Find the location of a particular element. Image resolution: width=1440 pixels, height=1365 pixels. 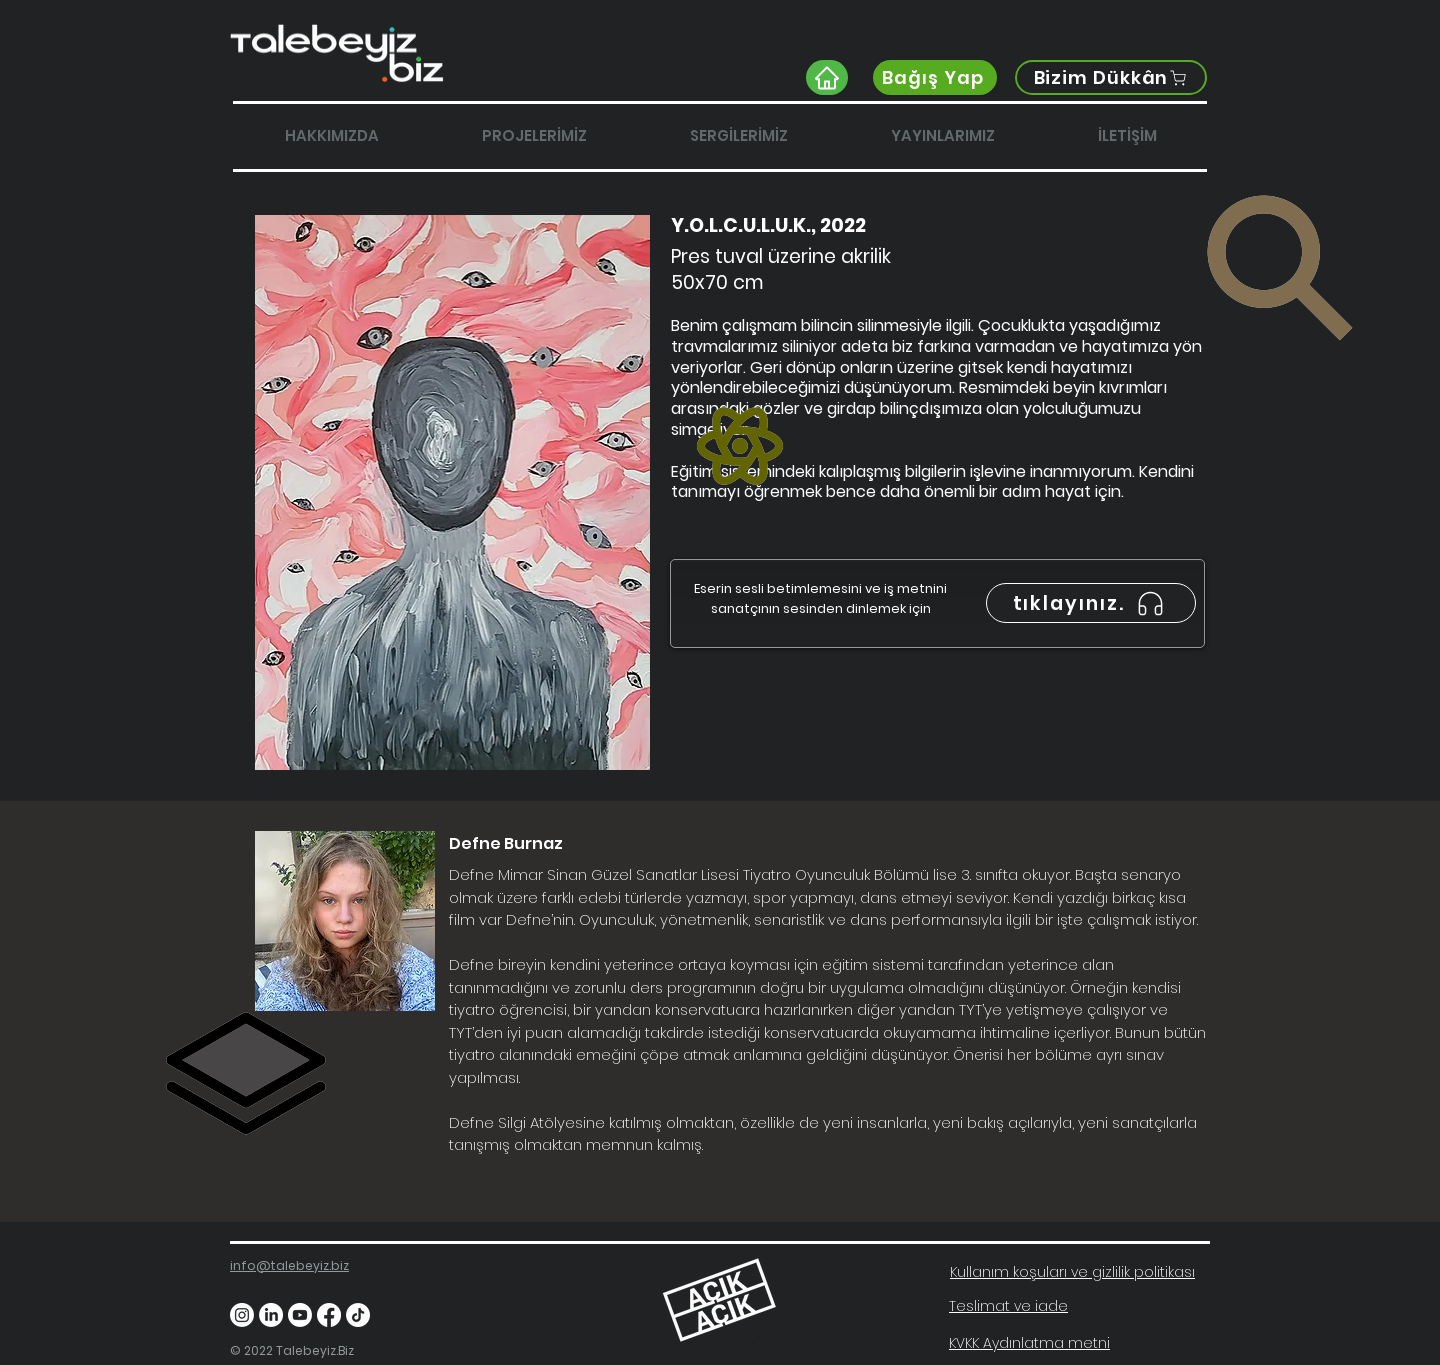

indicates a React.js application or component is located at coordinates (740, 446).